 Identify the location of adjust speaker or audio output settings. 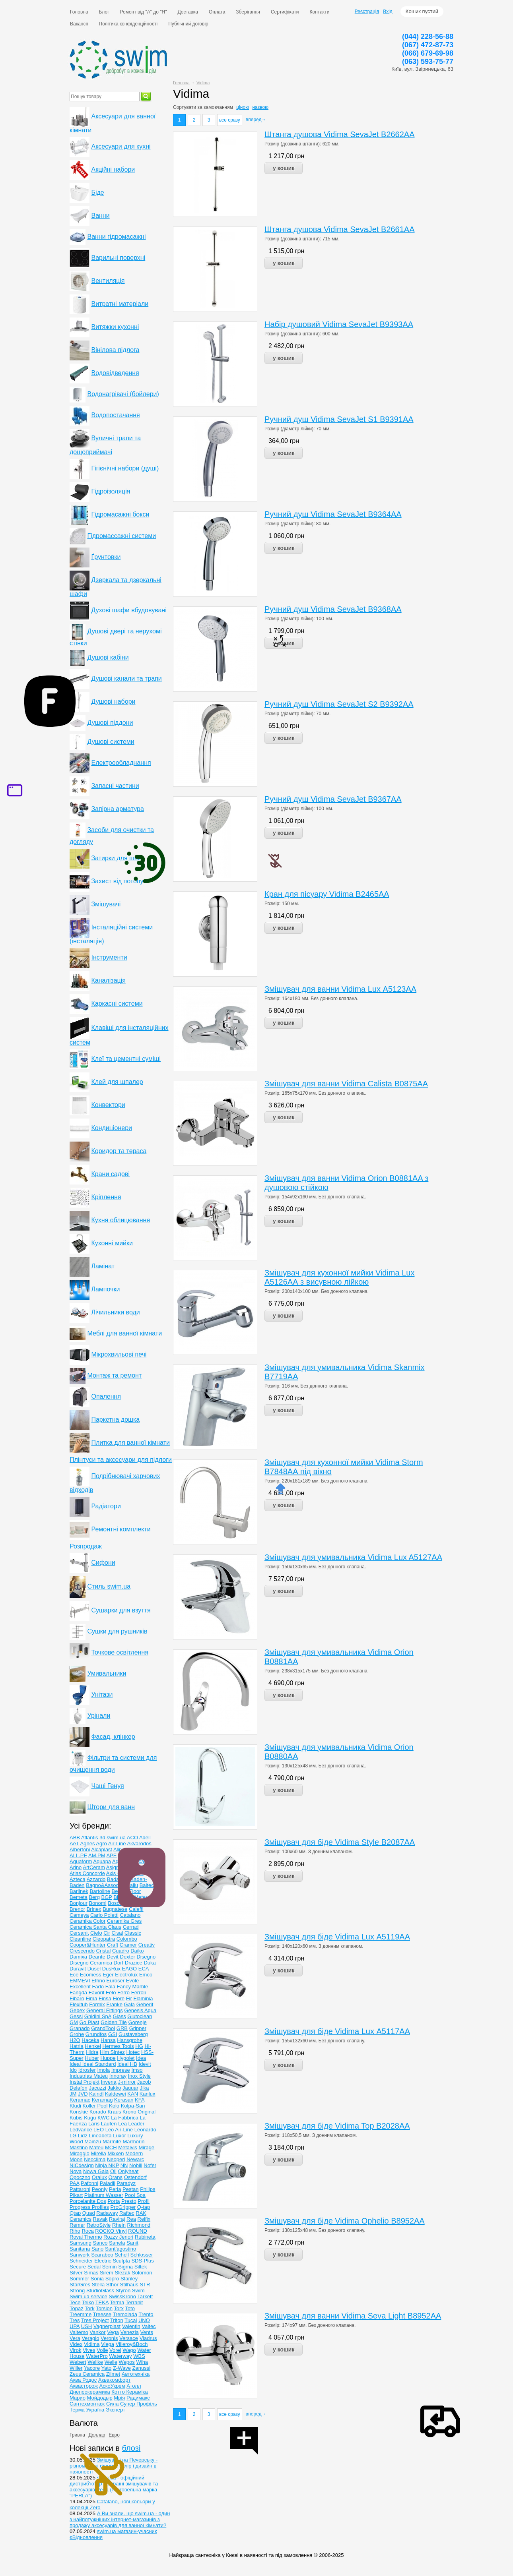
(142, 1877).